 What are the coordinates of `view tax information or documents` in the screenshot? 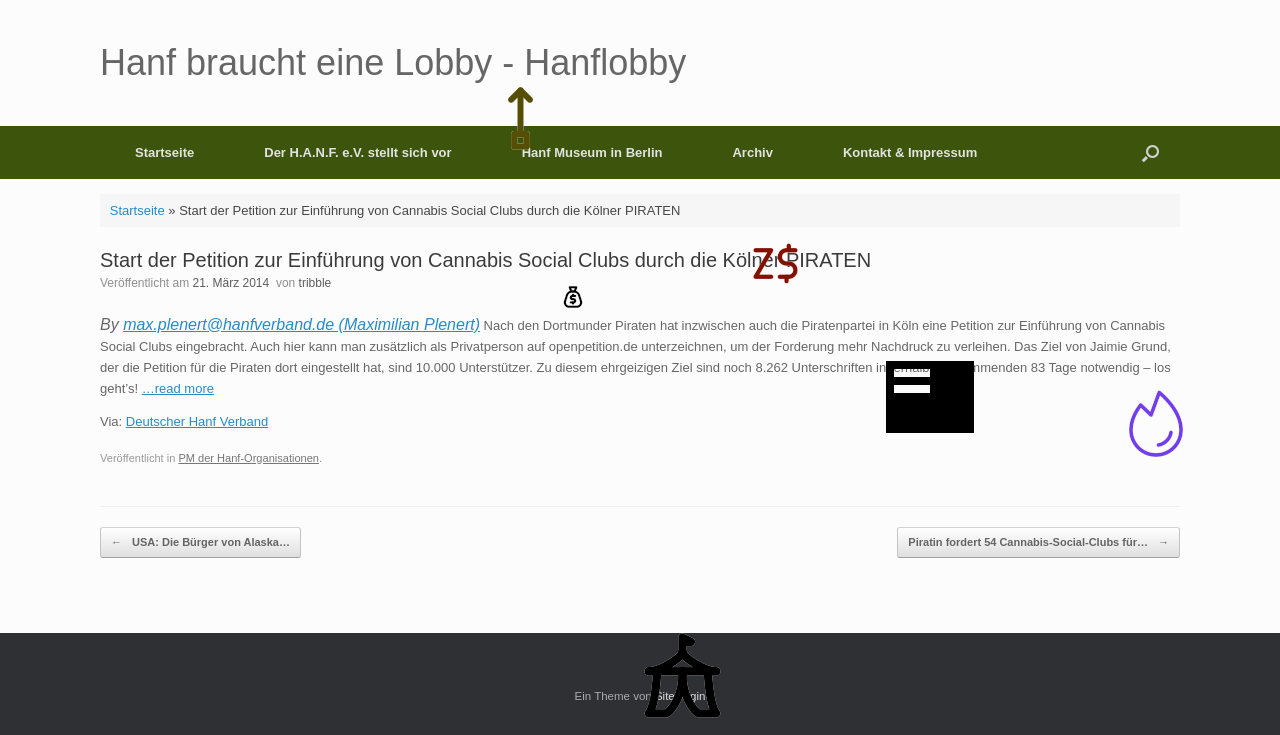 It's located at (573, 297).